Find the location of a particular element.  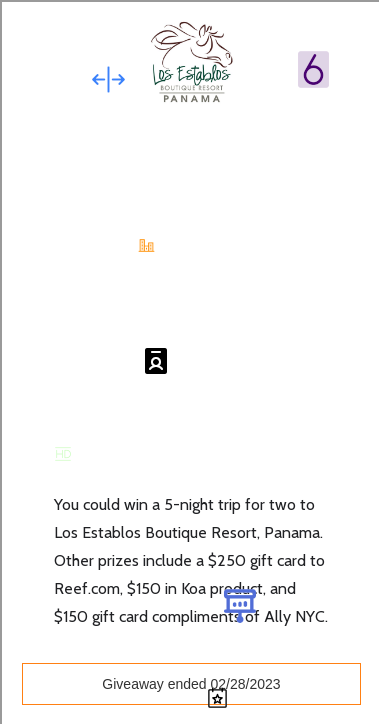

view favorite or starred events is located at coordinates (217, 698).